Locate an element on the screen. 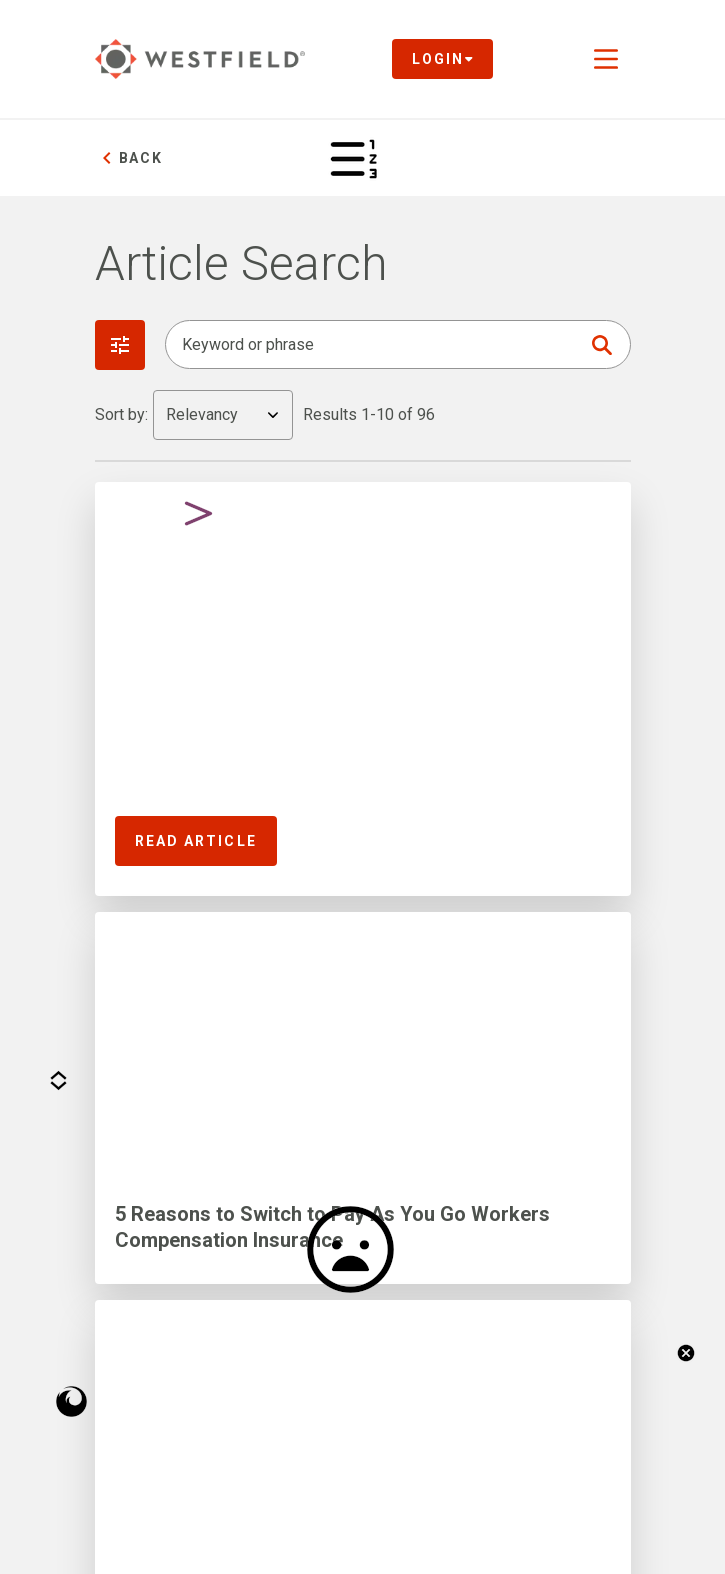 The height and width of the screenshot is (1574, 725). navigate to the next item or page is located at coordinates (198, 513).